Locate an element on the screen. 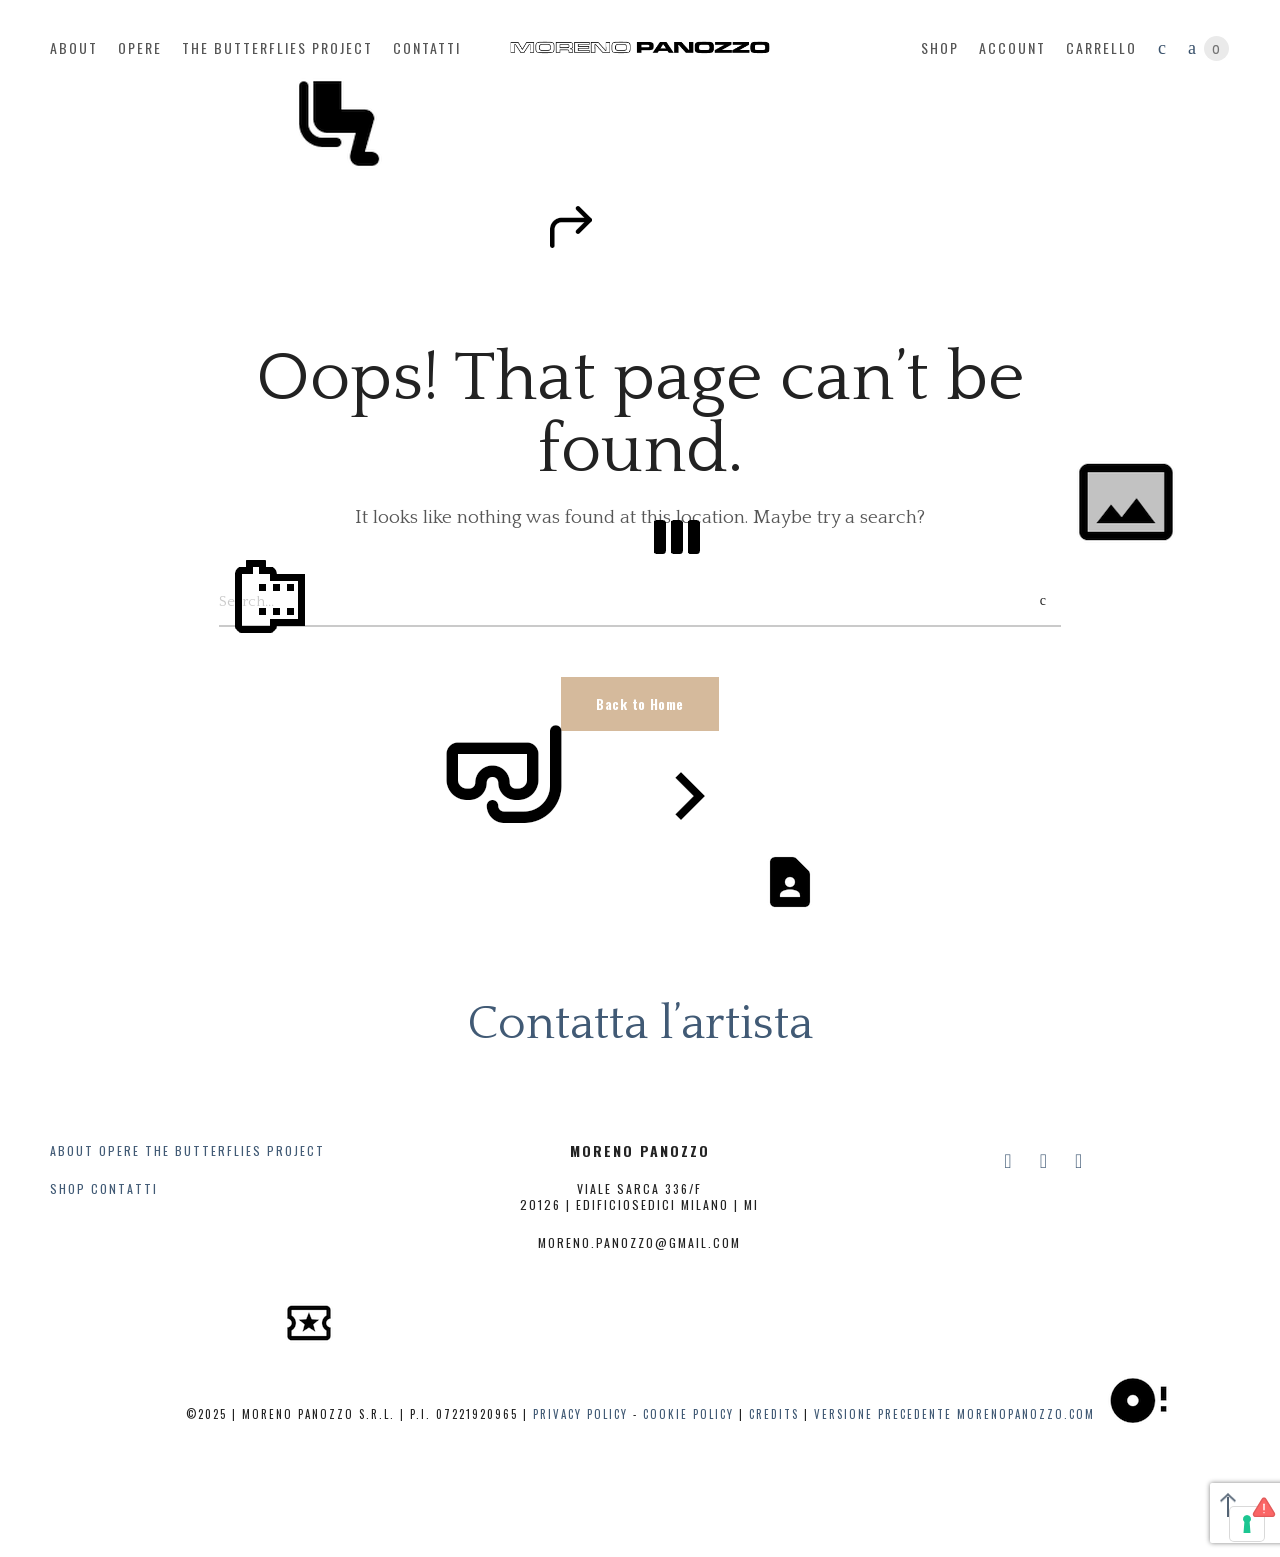 This screenshot has height=1557, width=1280. access scuba diving or snorkeling activities is located at coordinates (504, 777).